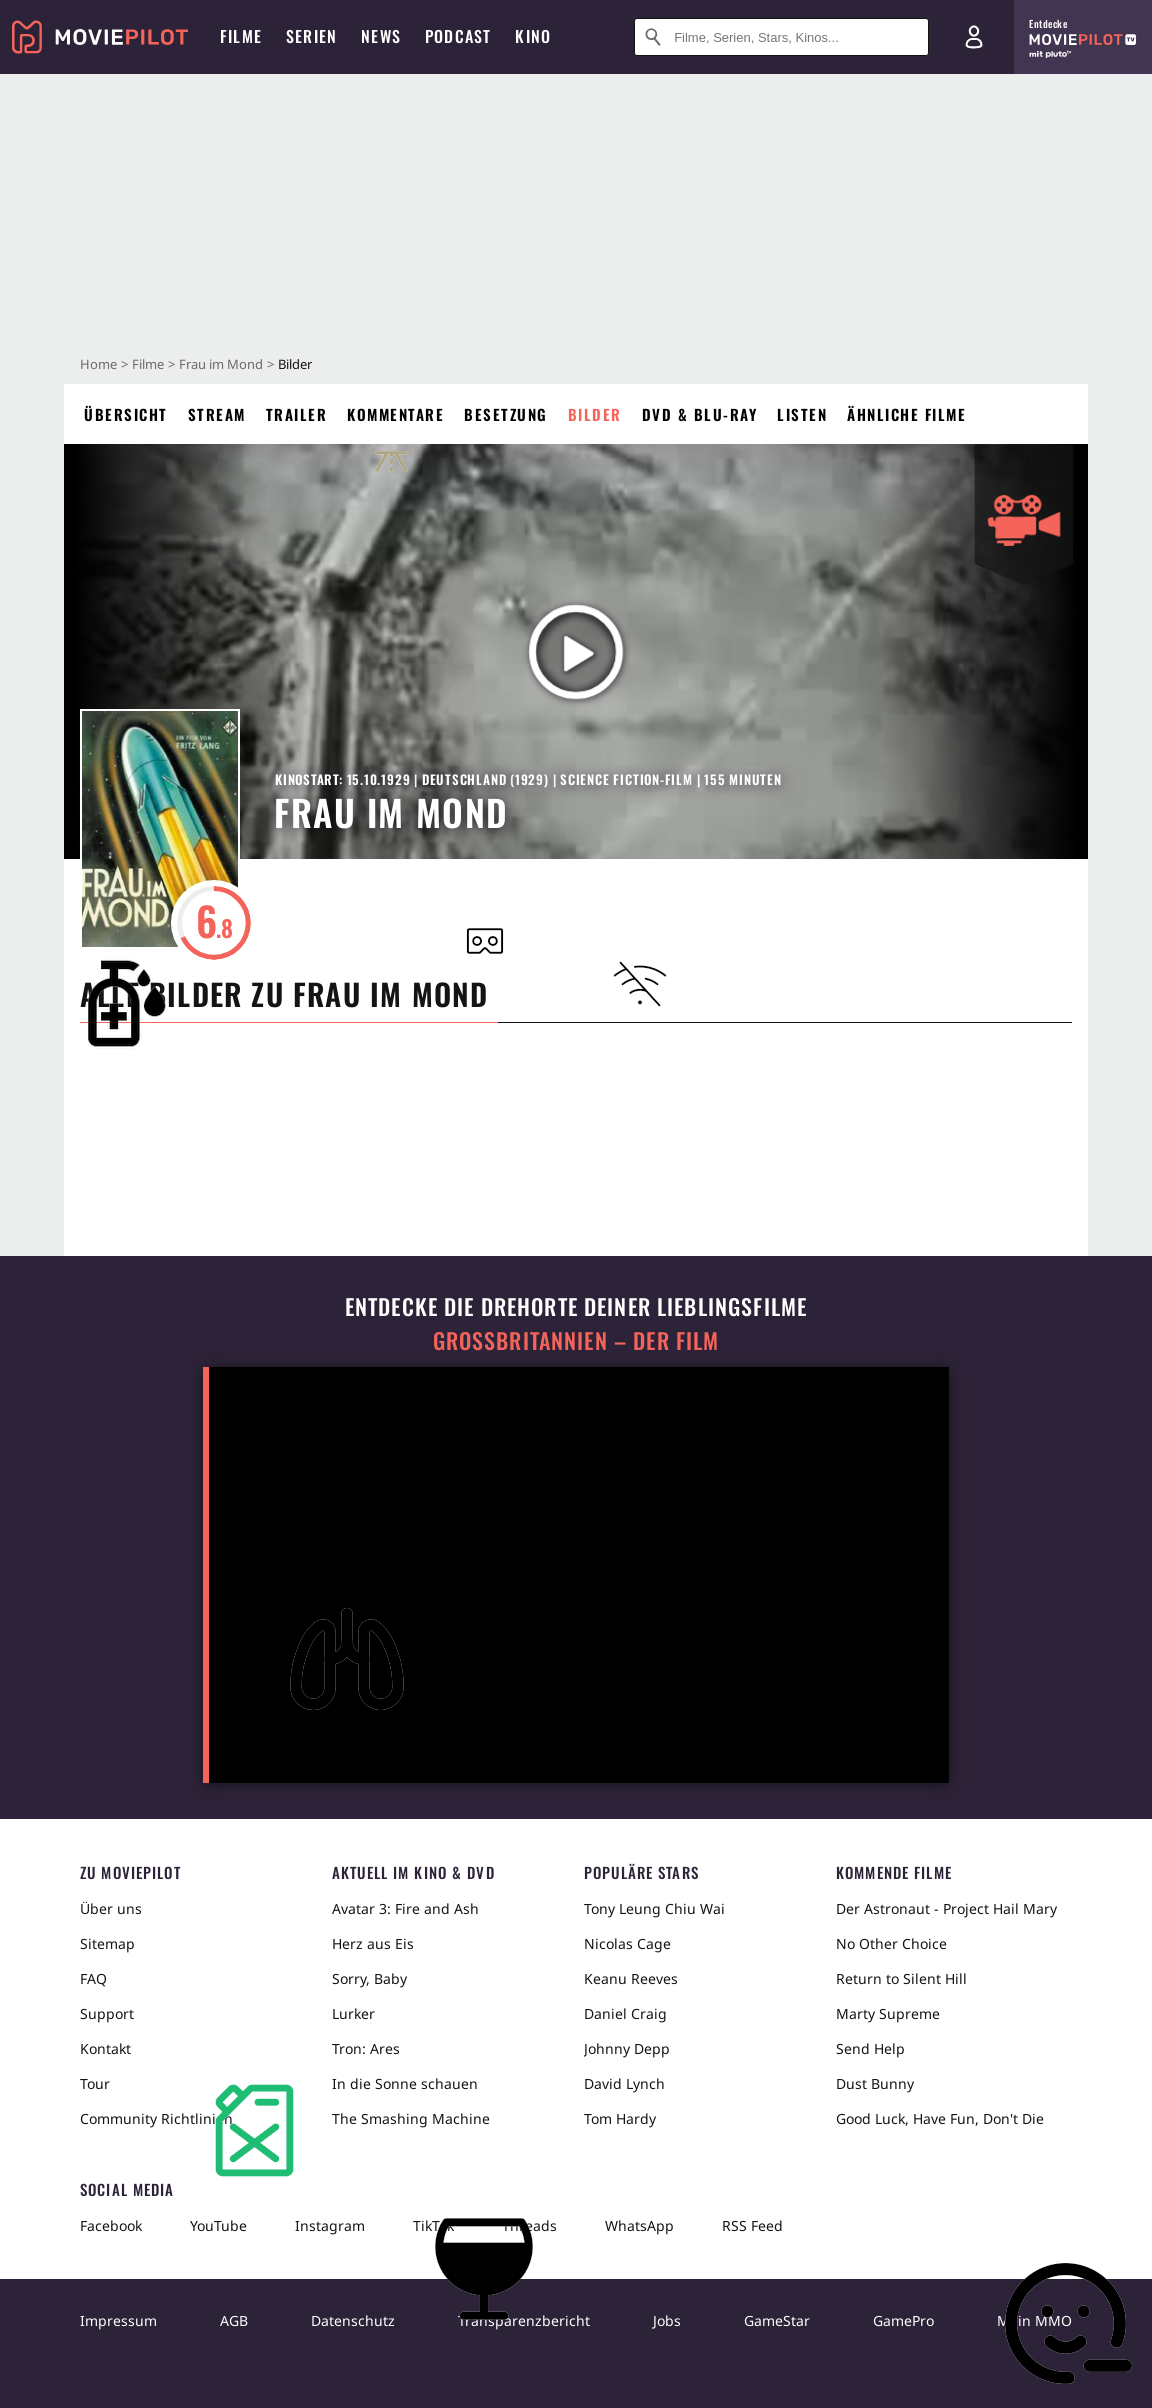  Describe the element at coordinates (347, 1659) in the screenshot. I see `access respiratory health information` at that location.